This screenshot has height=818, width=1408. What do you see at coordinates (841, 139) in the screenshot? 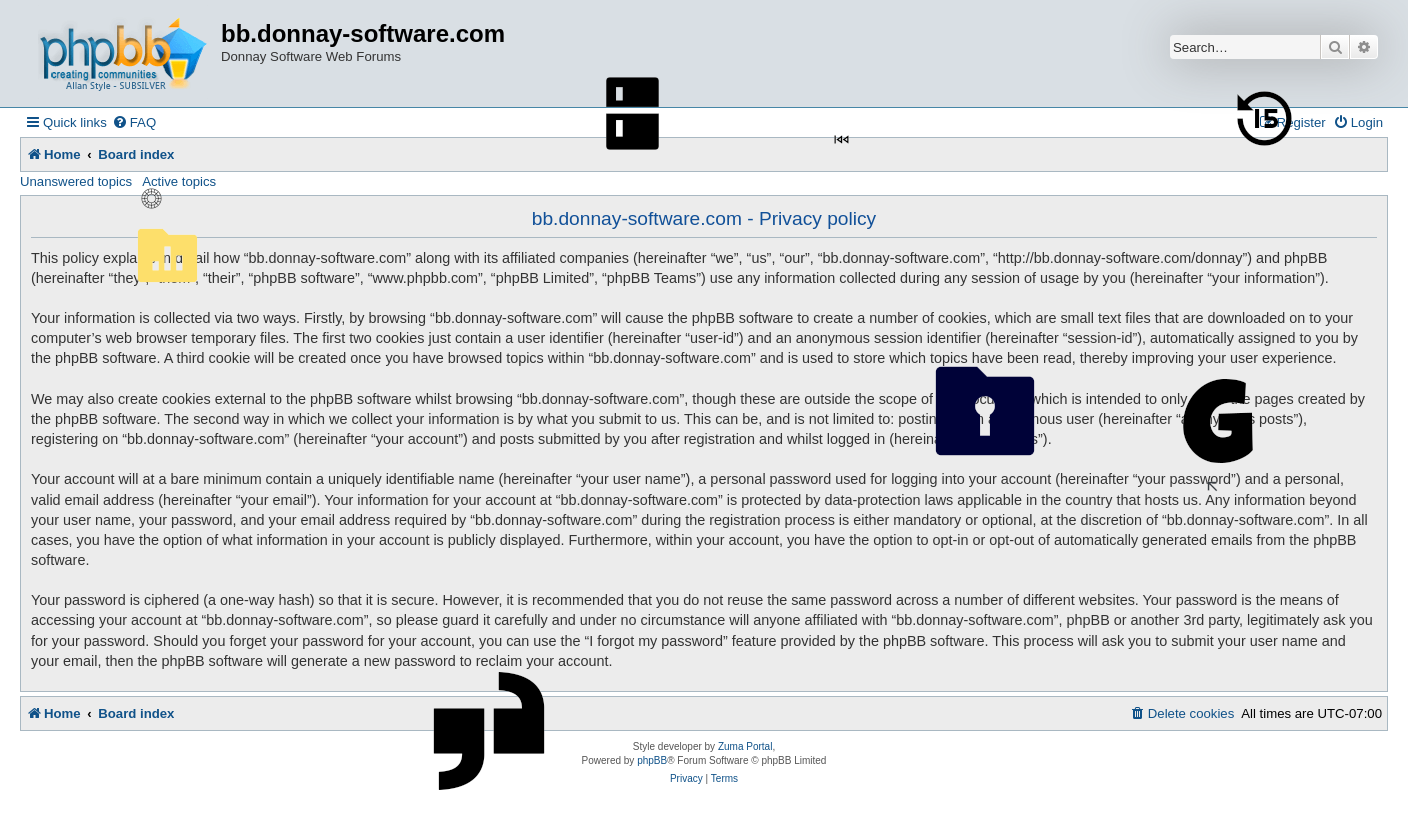
I see `skip to the beginning of the track` at bounding box center [841, 139].